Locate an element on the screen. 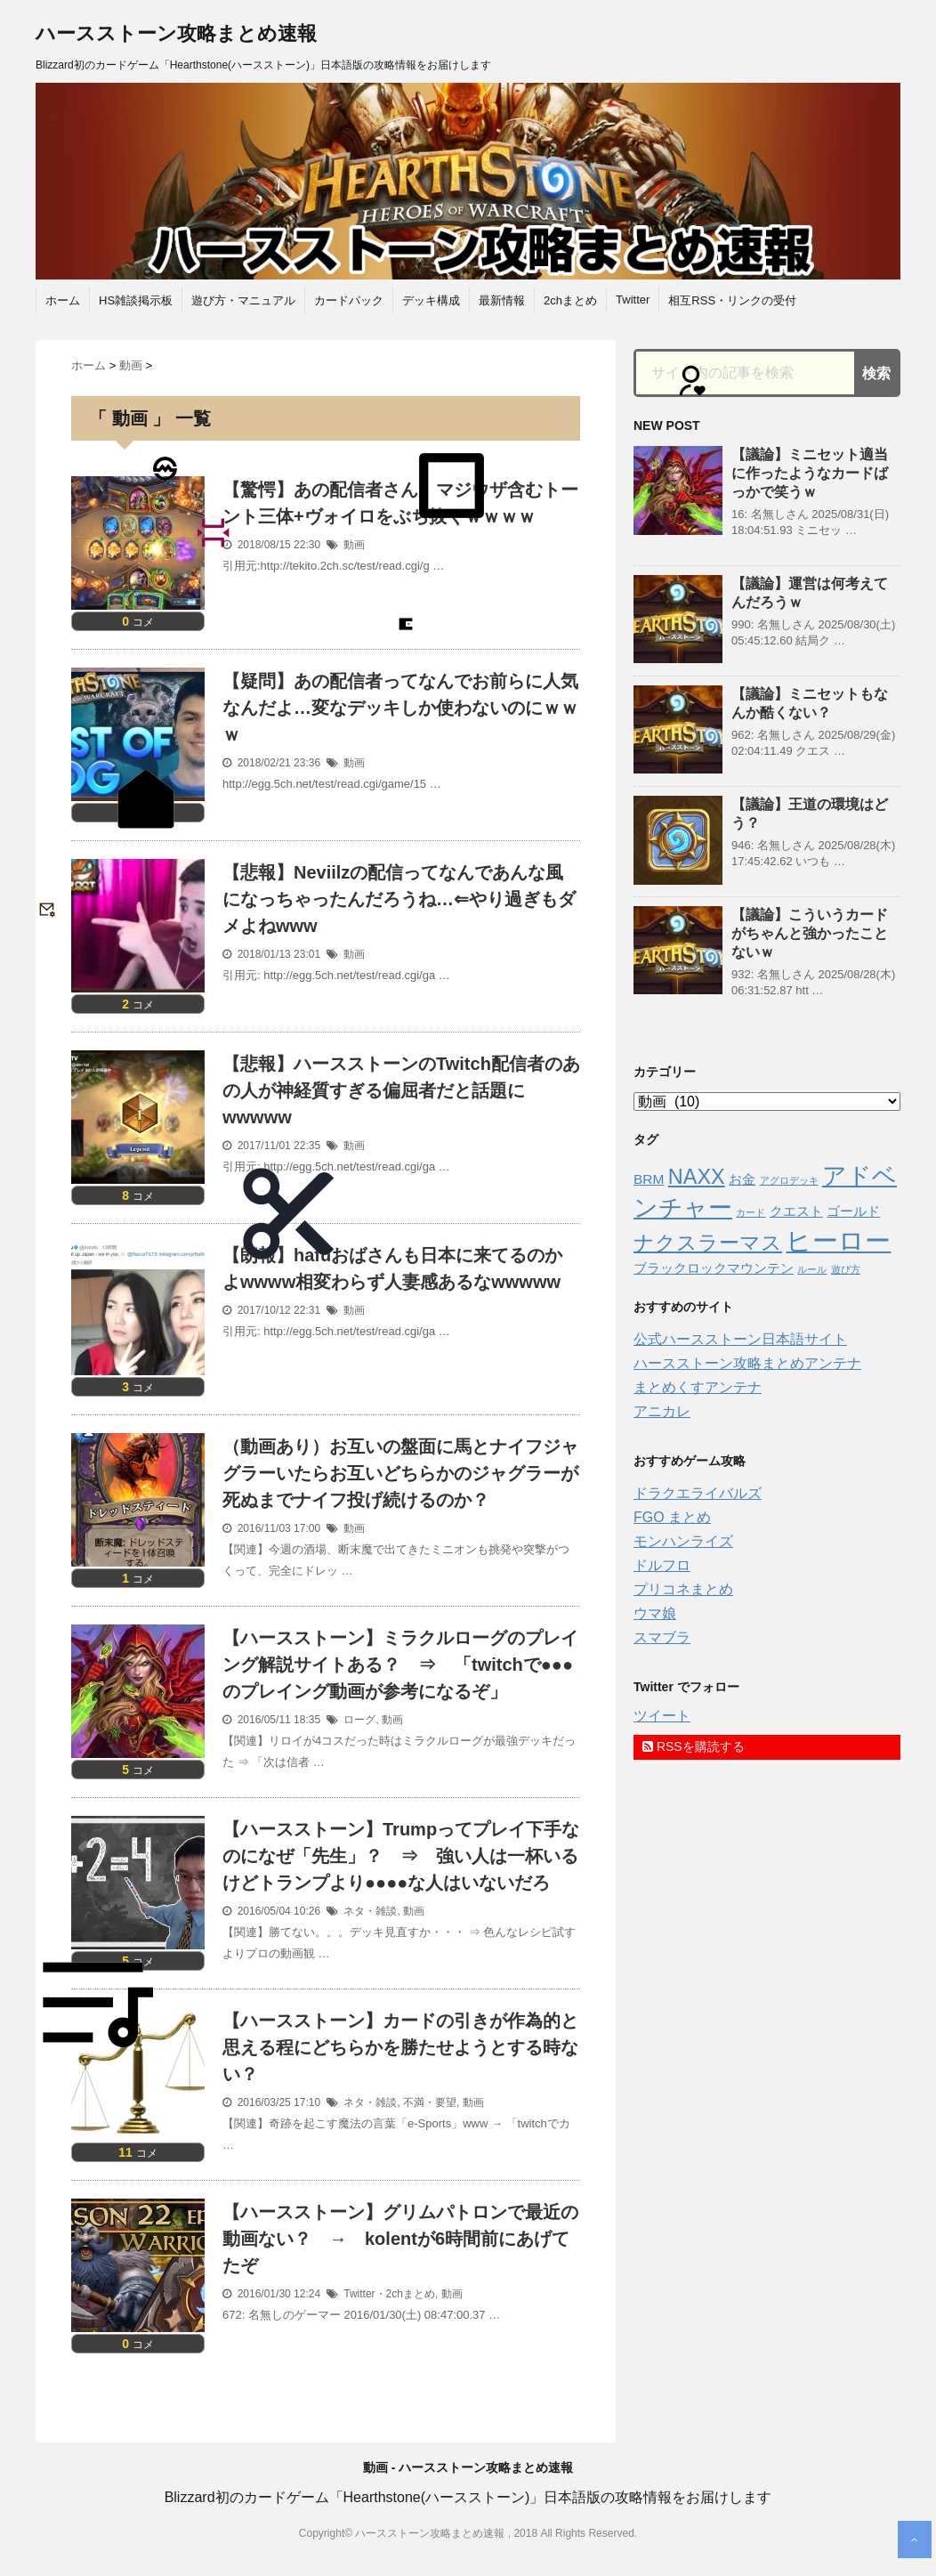 The image size is (936, 2576). stop media playback is located at coordinates (451, 485).